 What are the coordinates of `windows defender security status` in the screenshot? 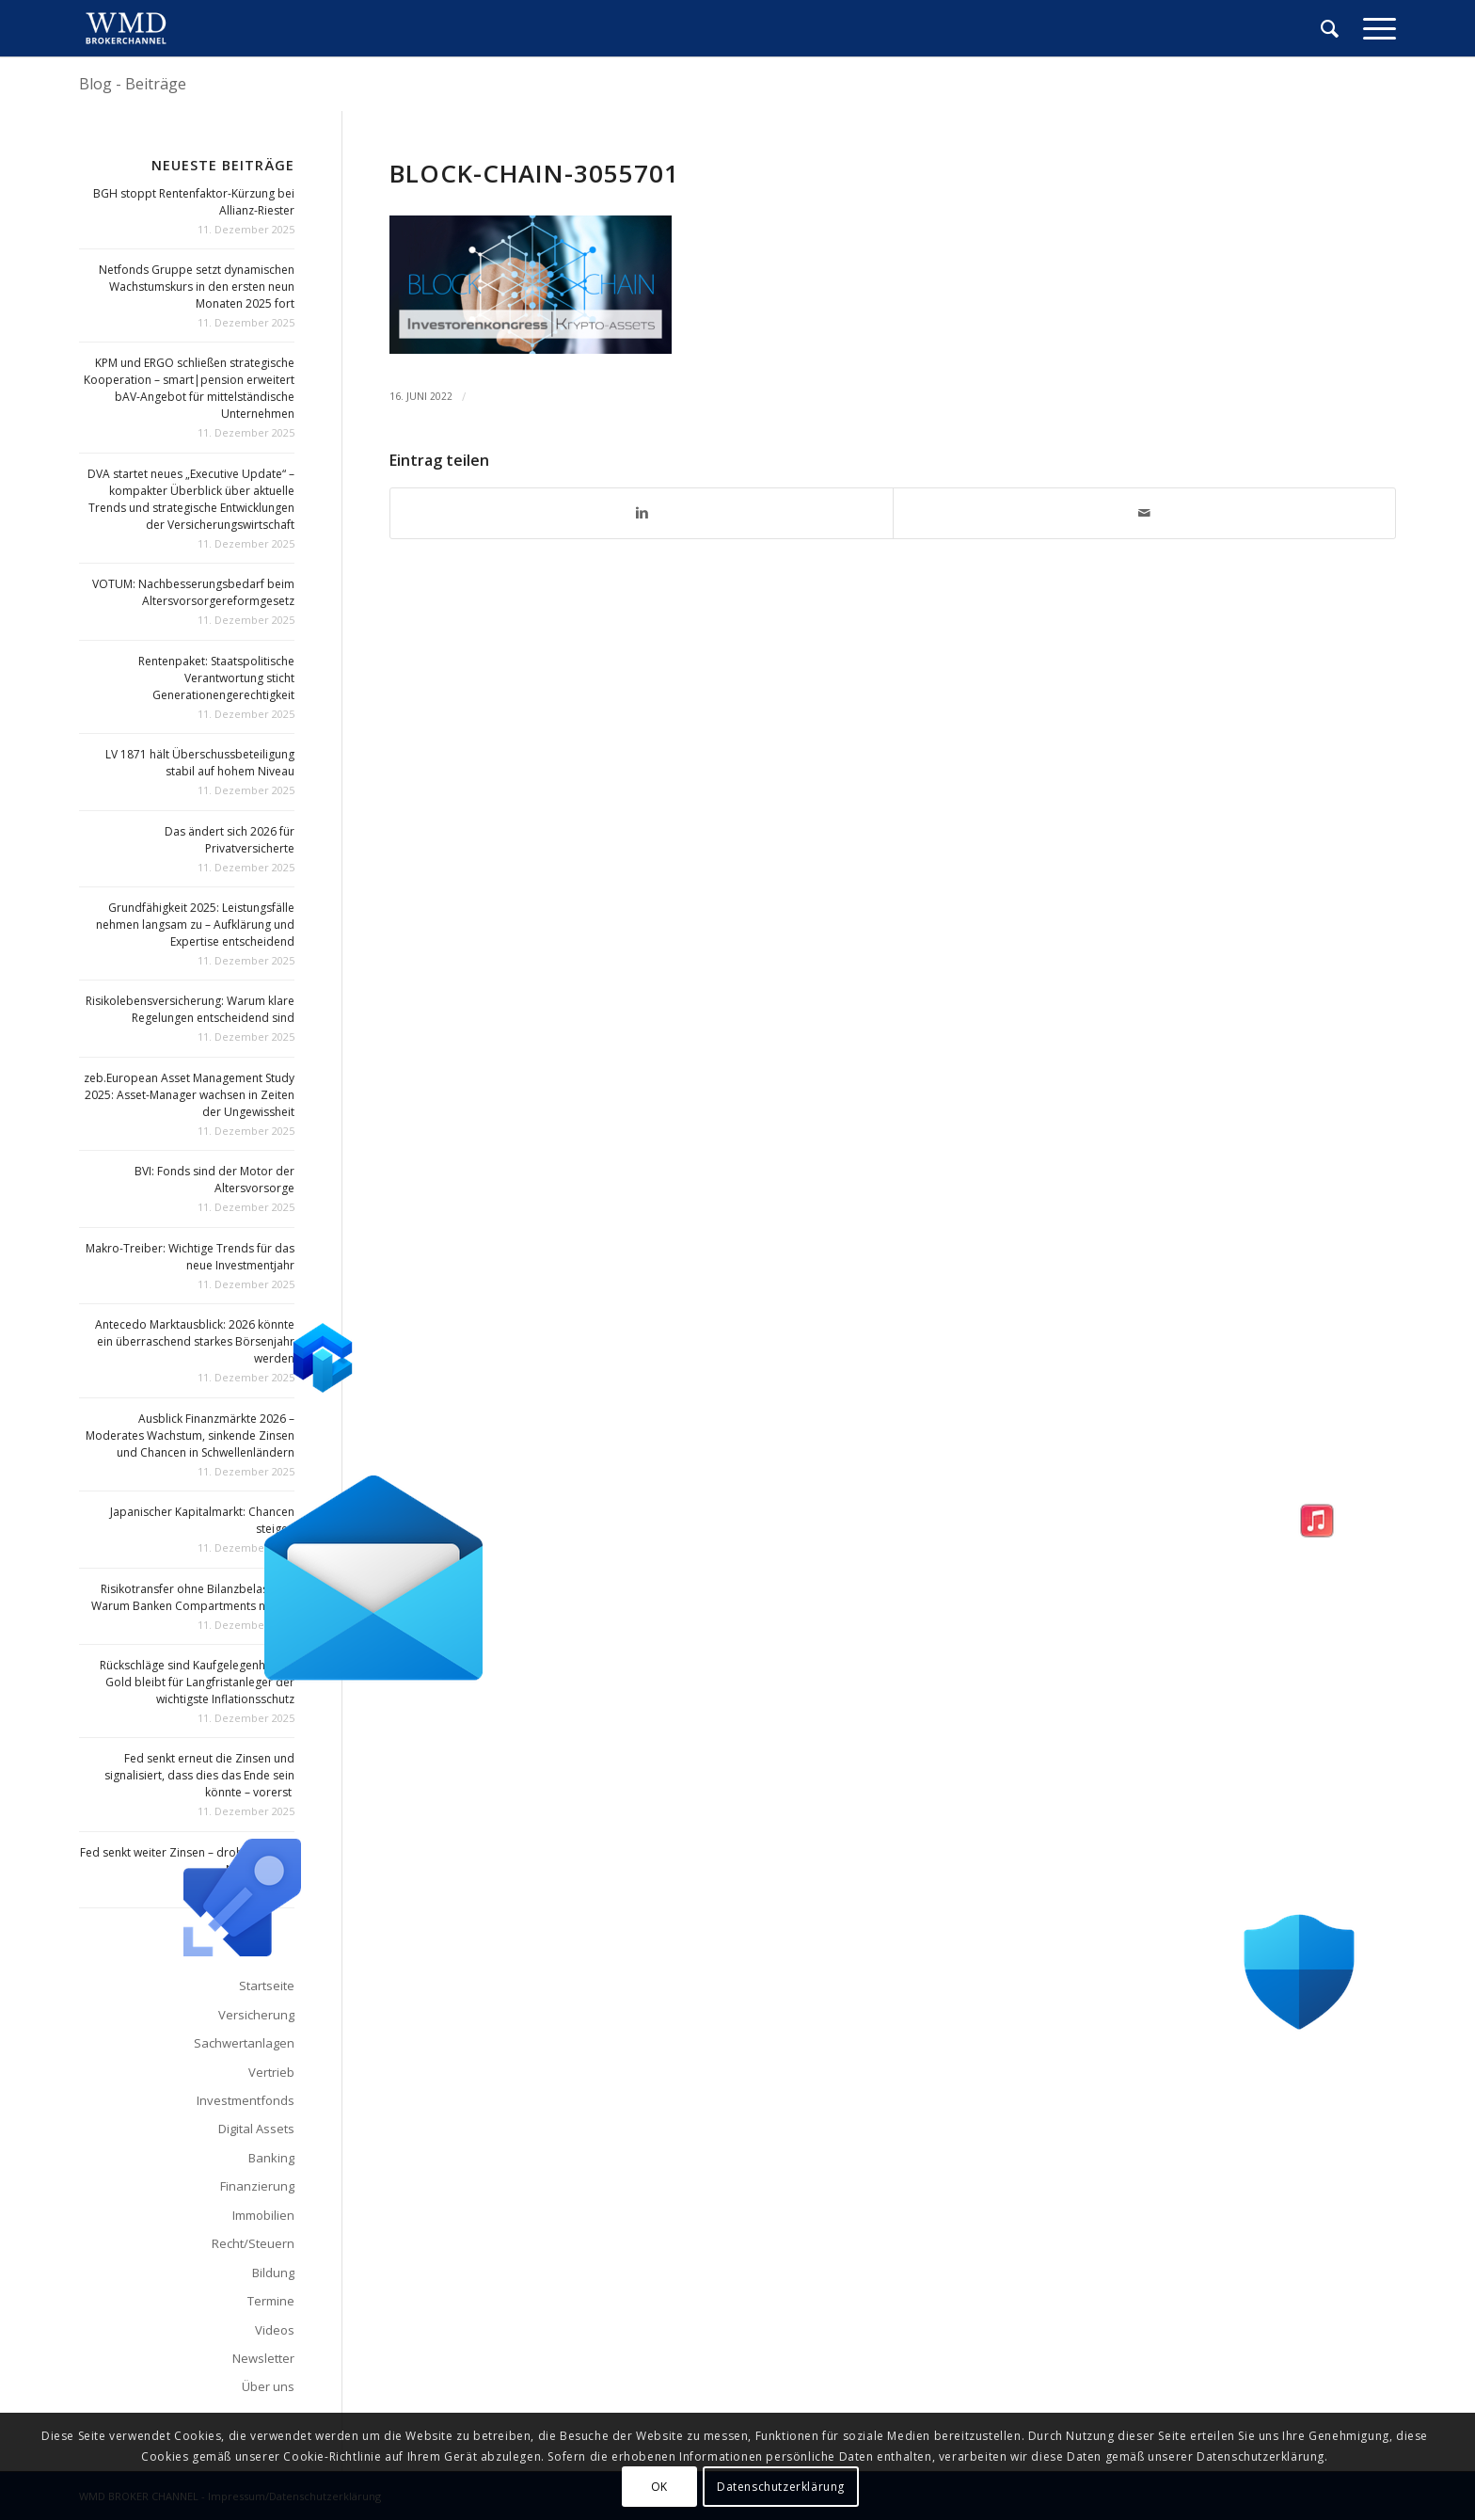 It's located at (1299, 1972).